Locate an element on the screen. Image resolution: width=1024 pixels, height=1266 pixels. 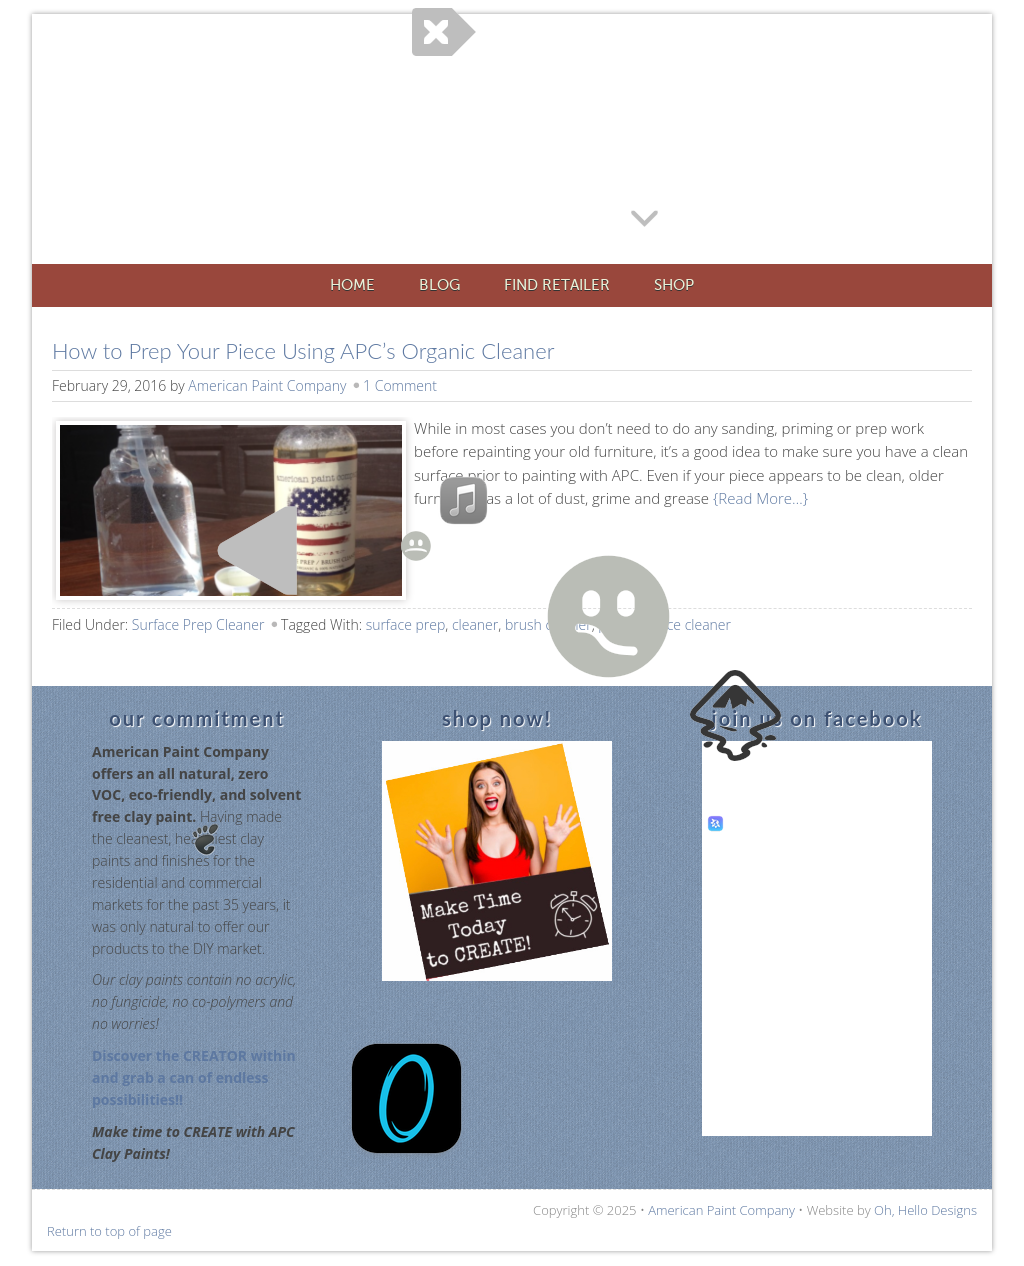
open the Music app is located at coordinates (463, 500).